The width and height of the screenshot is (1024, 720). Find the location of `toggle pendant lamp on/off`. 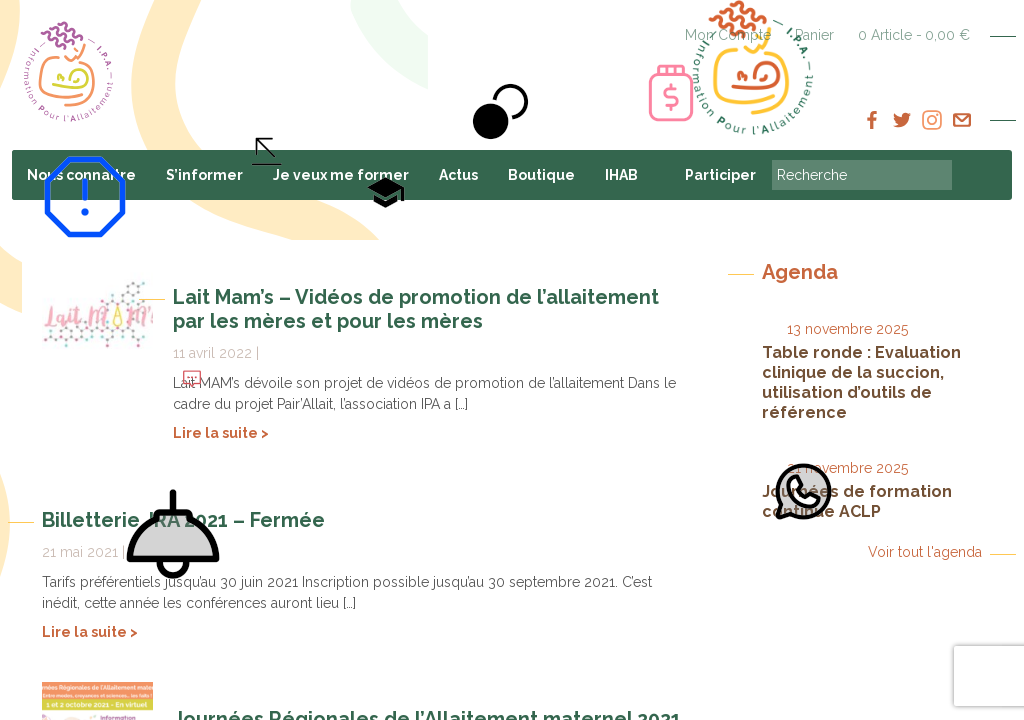

toggle pendant lamp on/off is located at coordinates (173, 539).